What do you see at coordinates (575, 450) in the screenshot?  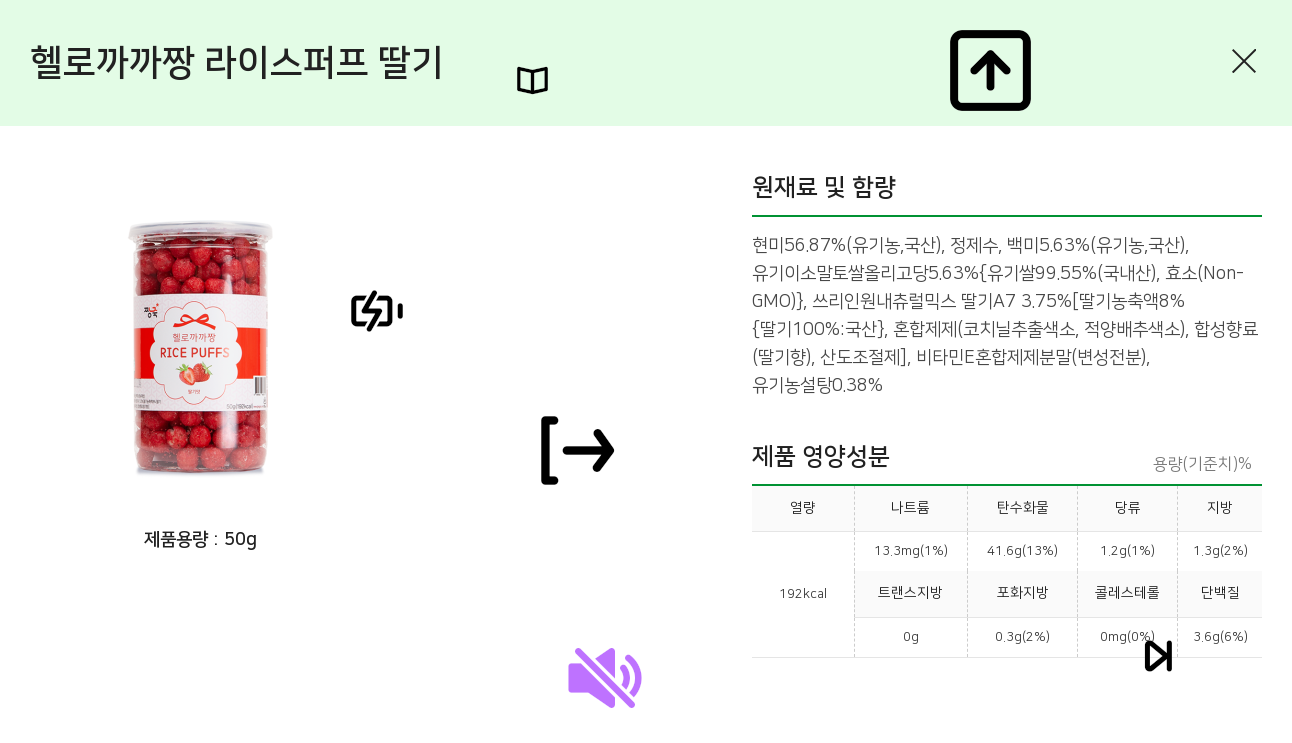 I see `log out of your account` at bounding box center [575, 450].